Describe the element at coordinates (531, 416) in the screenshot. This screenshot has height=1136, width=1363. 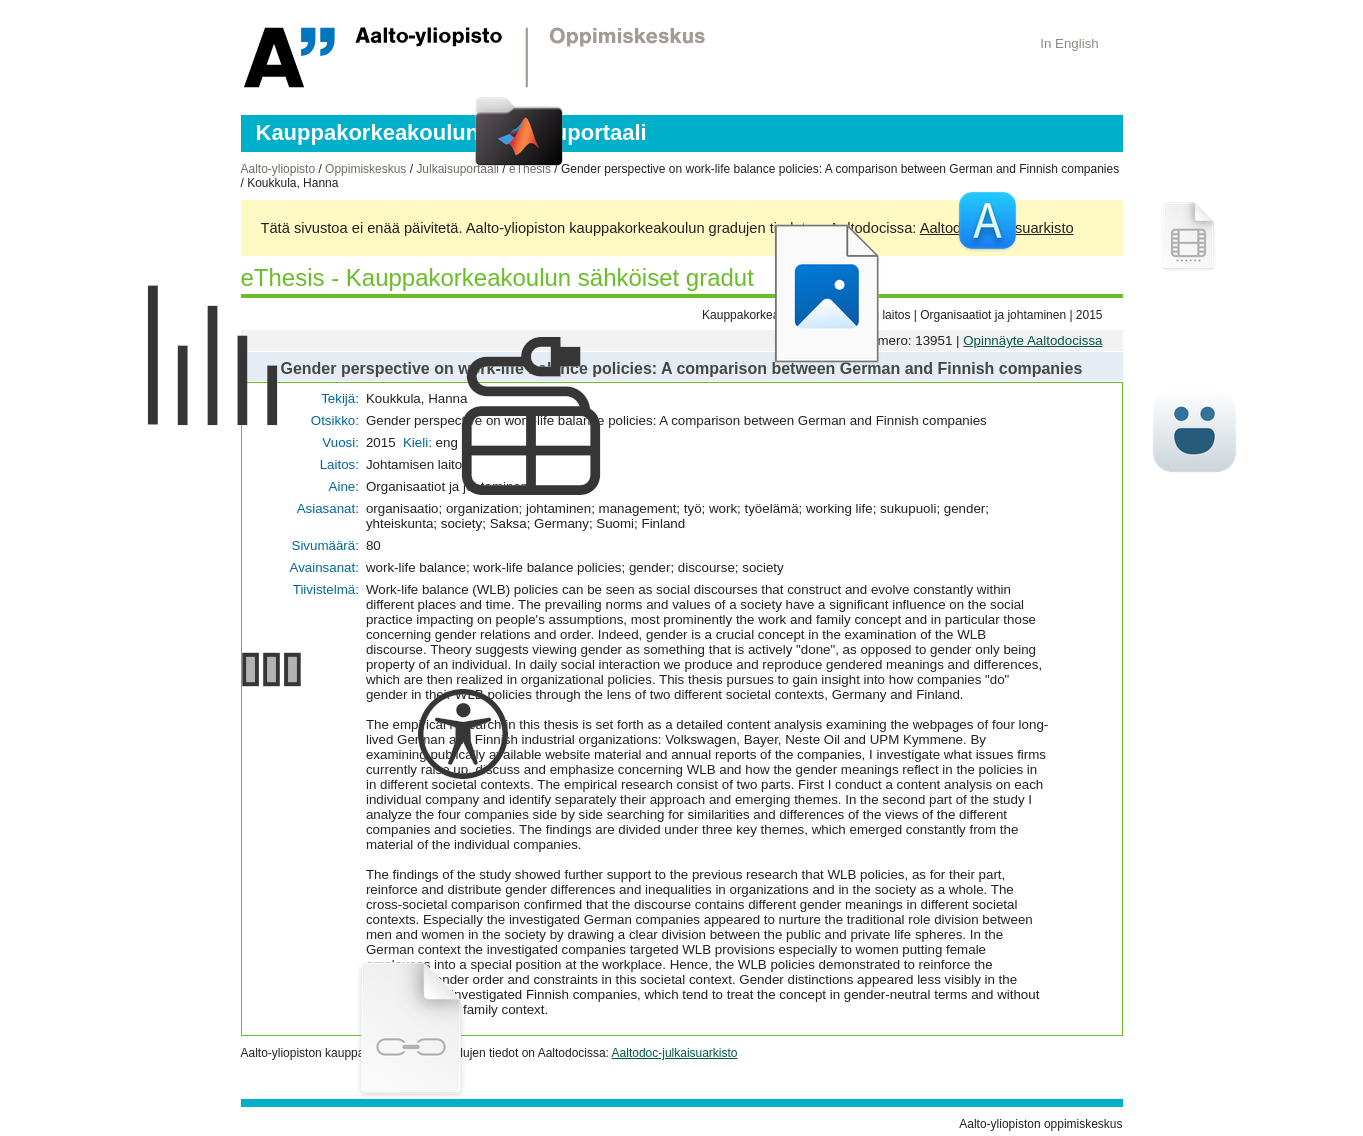
I see `connect to a USB hub device` at that location.